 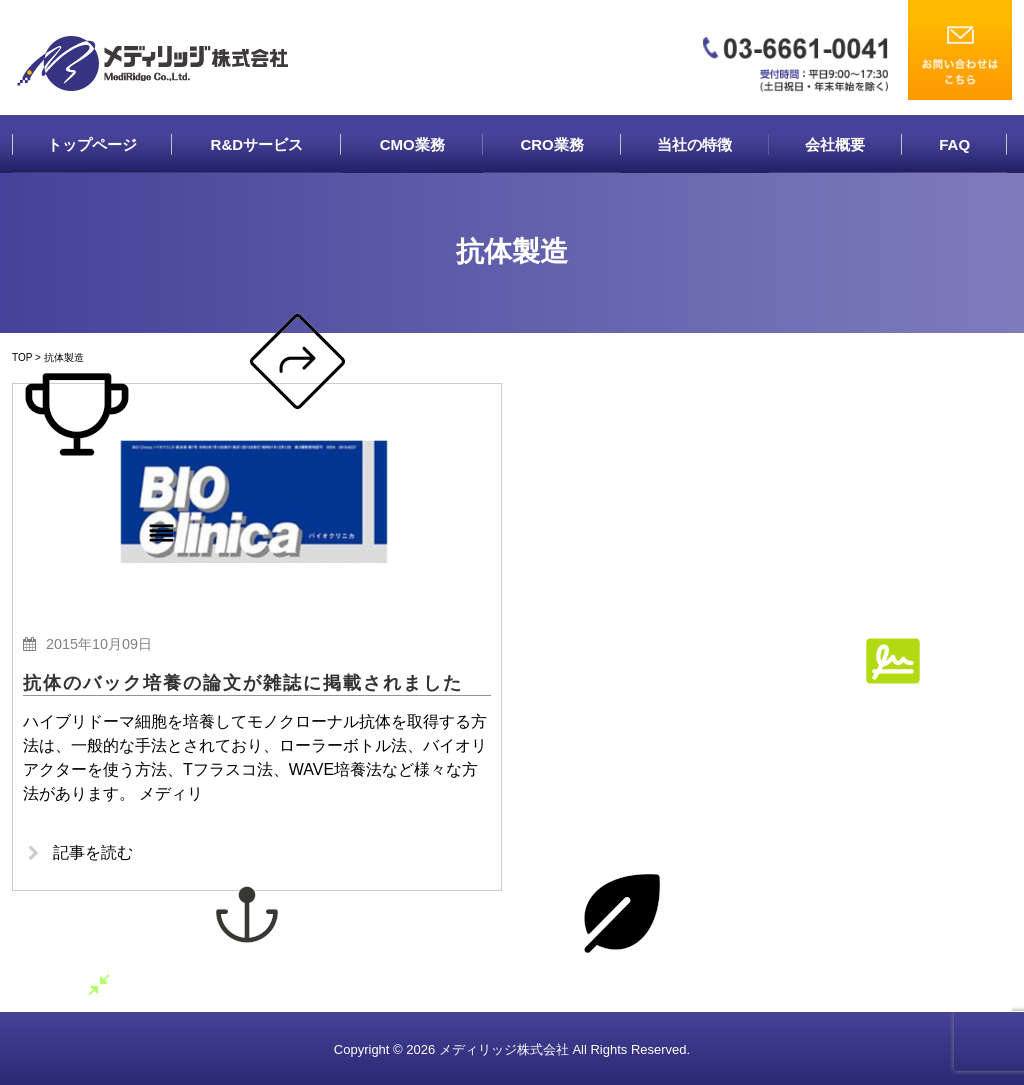 What do you see at coordinates (297, 361) in the screenshot?
I see `indicates a turn or direction change ahead` at bounding box center [297, 361].